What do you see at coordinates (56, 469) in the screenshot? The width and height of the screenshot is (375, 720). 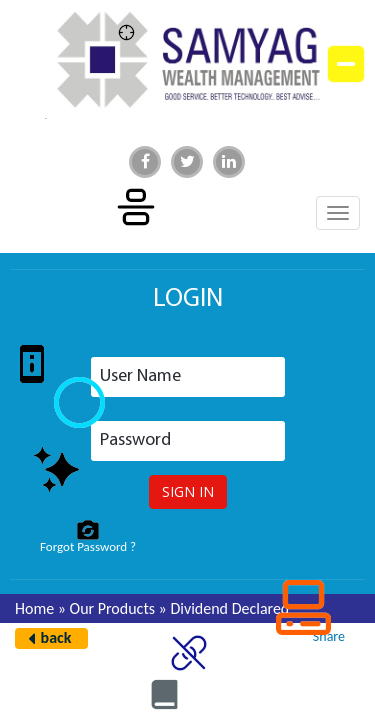 I see `indicates AI-generated or enhanced content` at bounding box center [56, 469].